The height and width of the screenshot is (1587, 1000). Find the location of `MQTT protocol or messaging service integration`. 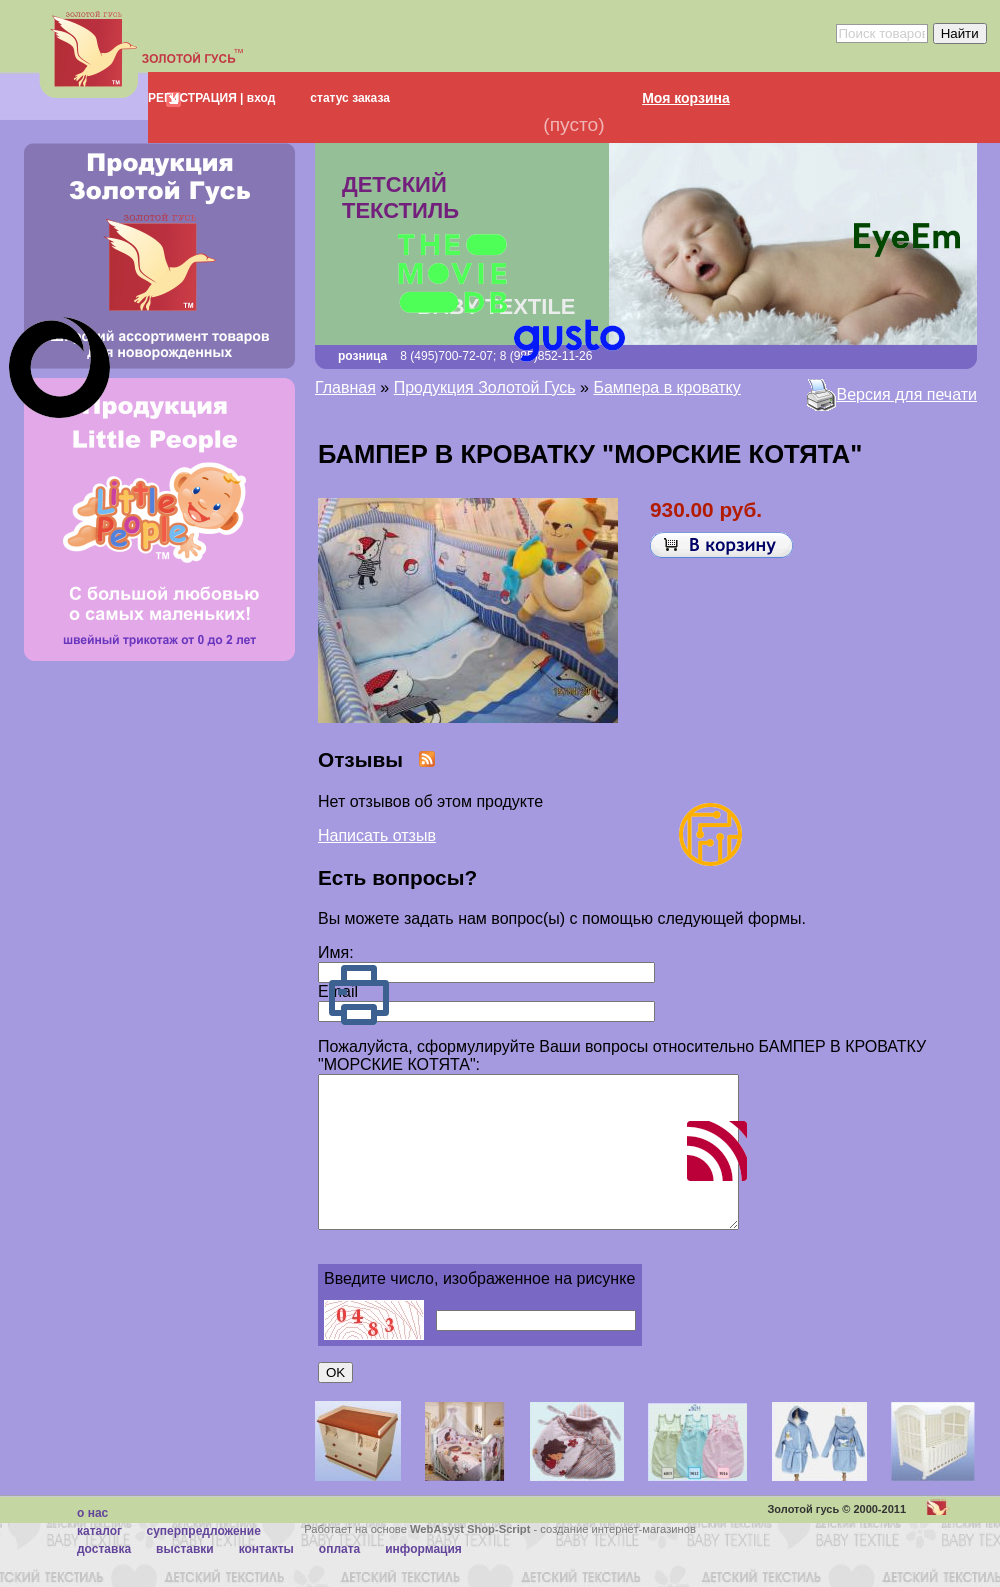

MQTT protocol or messaging service integration is located at coordinates (717, 1151).